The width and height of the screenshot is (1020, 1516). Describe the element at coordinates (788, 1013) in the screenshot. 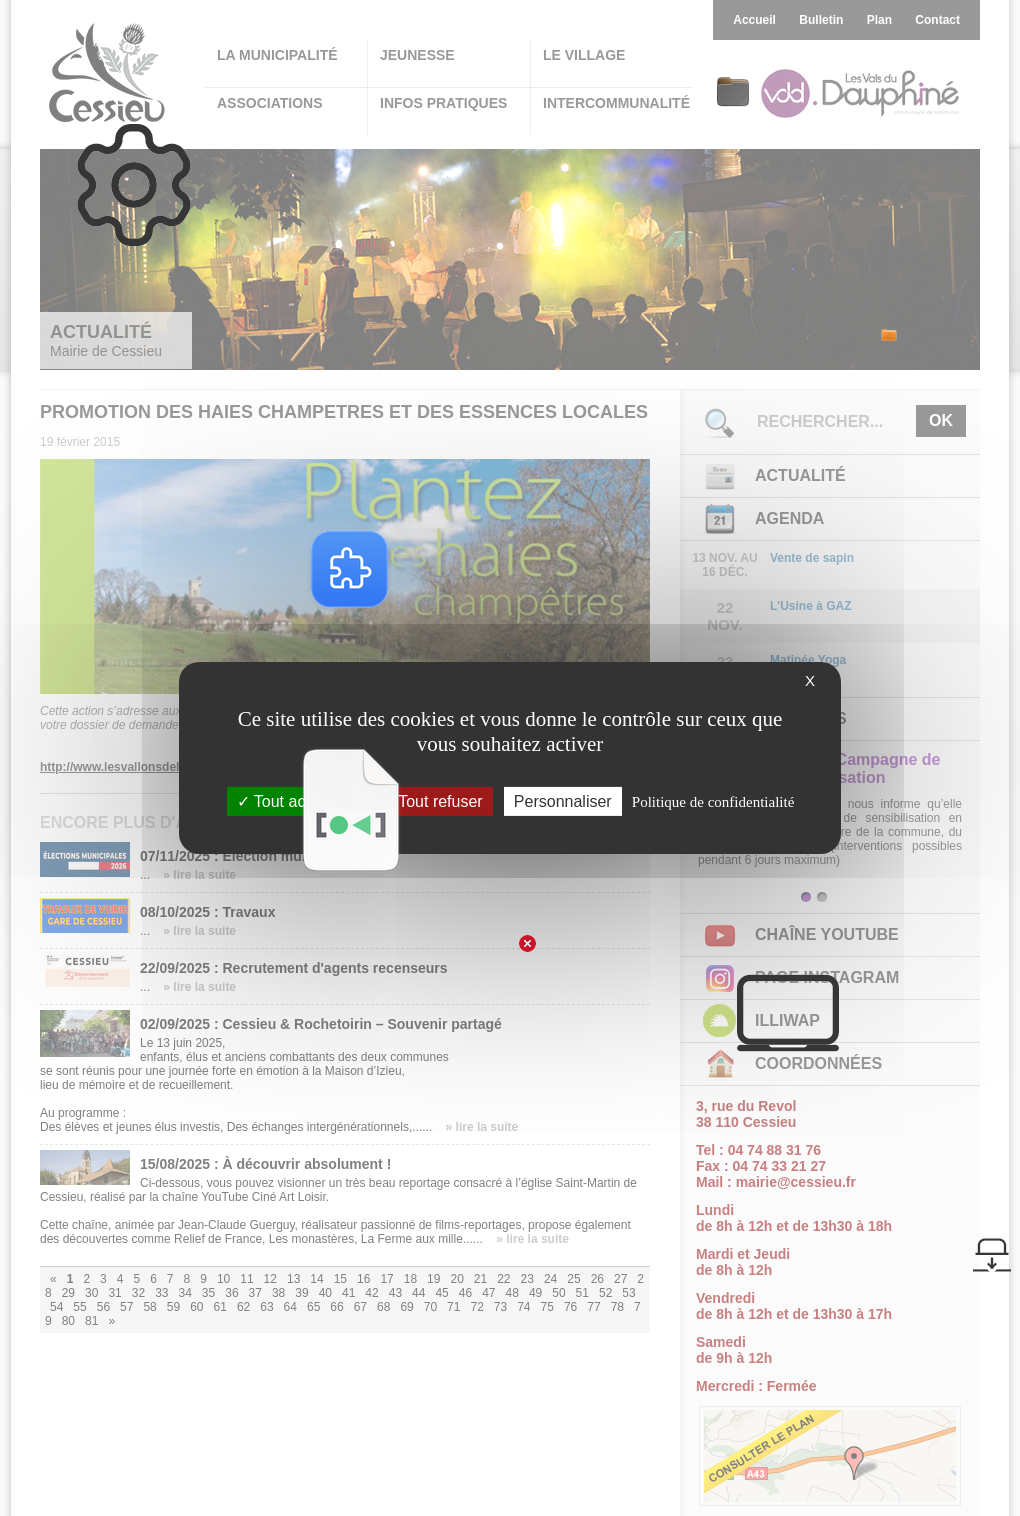

I see `indicates laptop or portable computer device` at that location.